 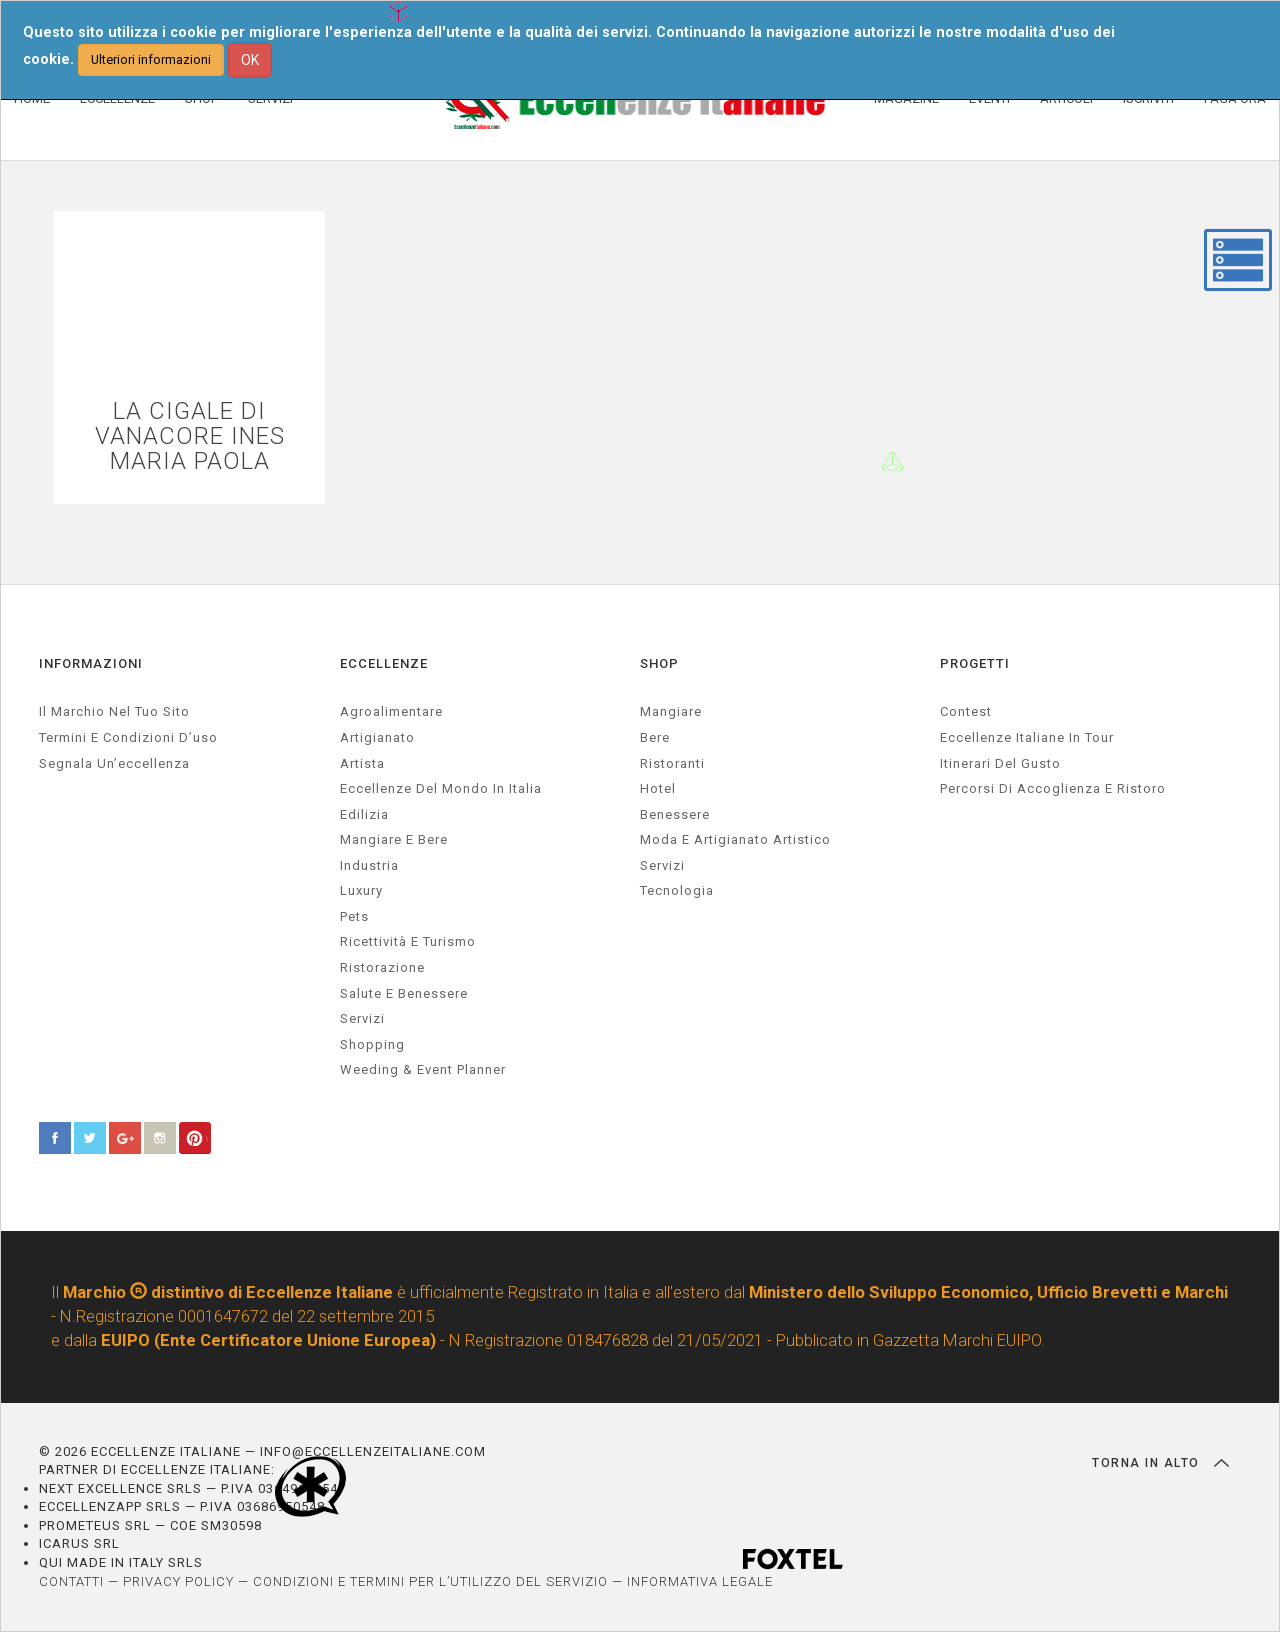 What do you see at coordinates (793, 1559) in the screenshot?
I see `open the Foxtel streaming app` at bounding box center [793, 1559].